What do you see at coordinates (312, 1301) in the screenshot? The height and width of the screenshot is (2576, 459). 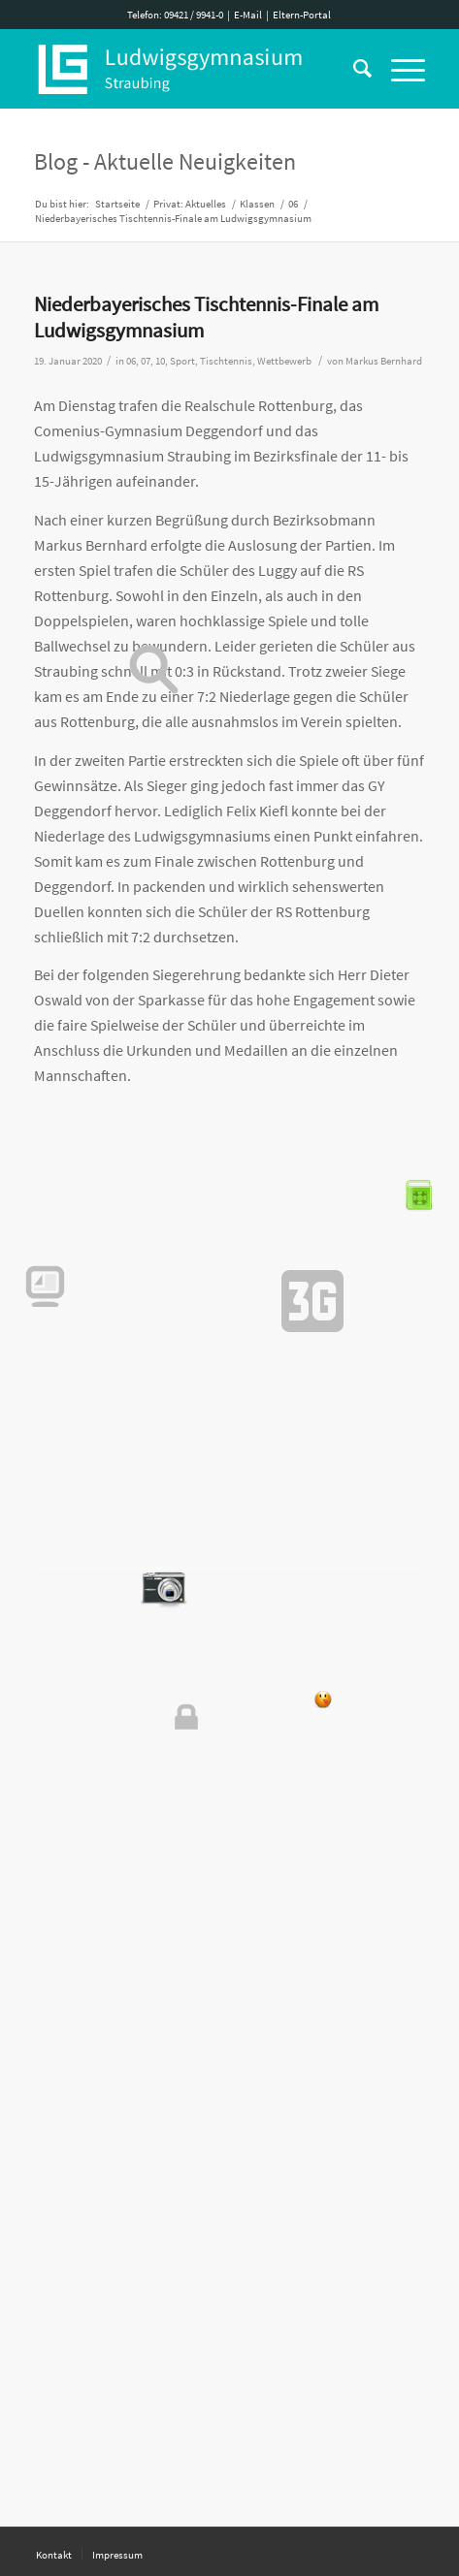 I see `indicates 3G cellular network connection` at bounding box center [312, 1301].